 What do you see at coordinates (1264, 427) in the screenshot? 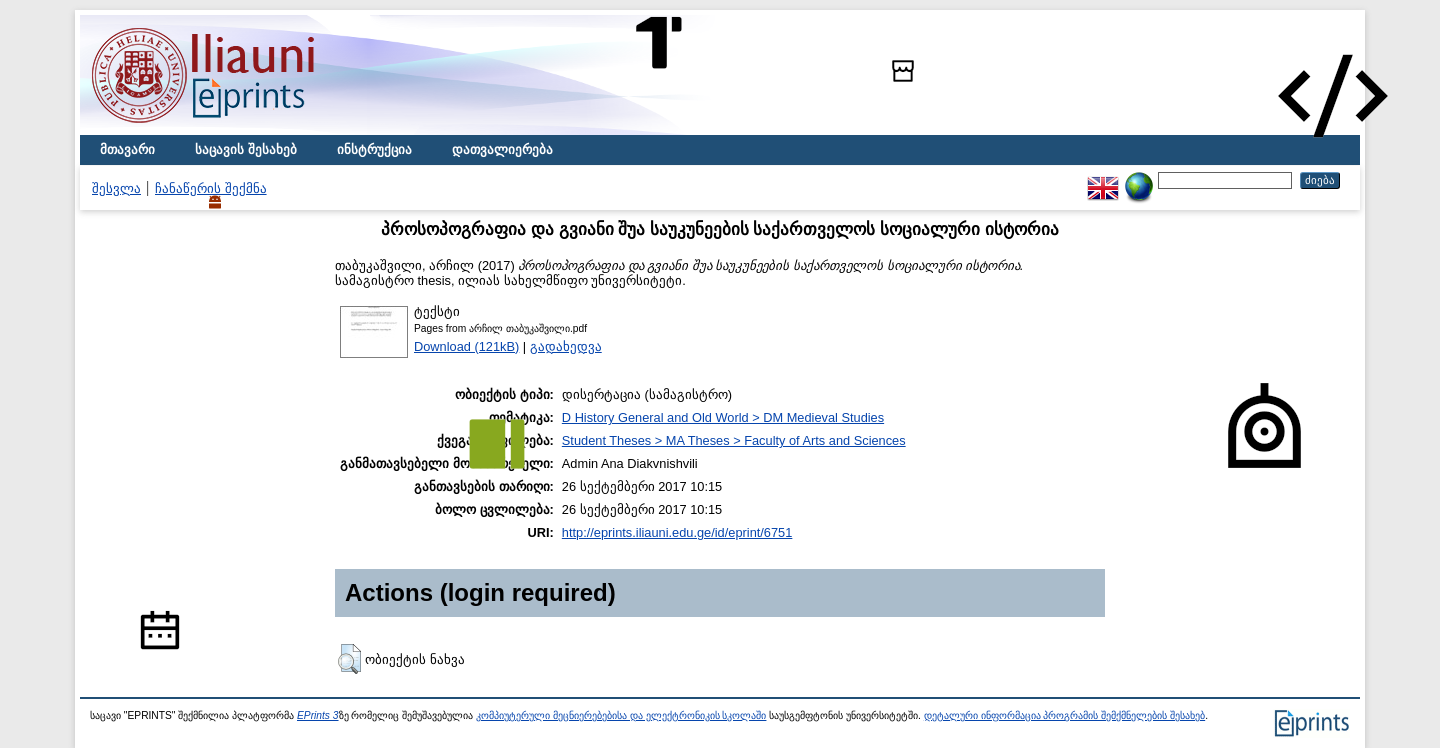
I see `access AI assistant or chatbot feature` at bounding box center [1264, 427].